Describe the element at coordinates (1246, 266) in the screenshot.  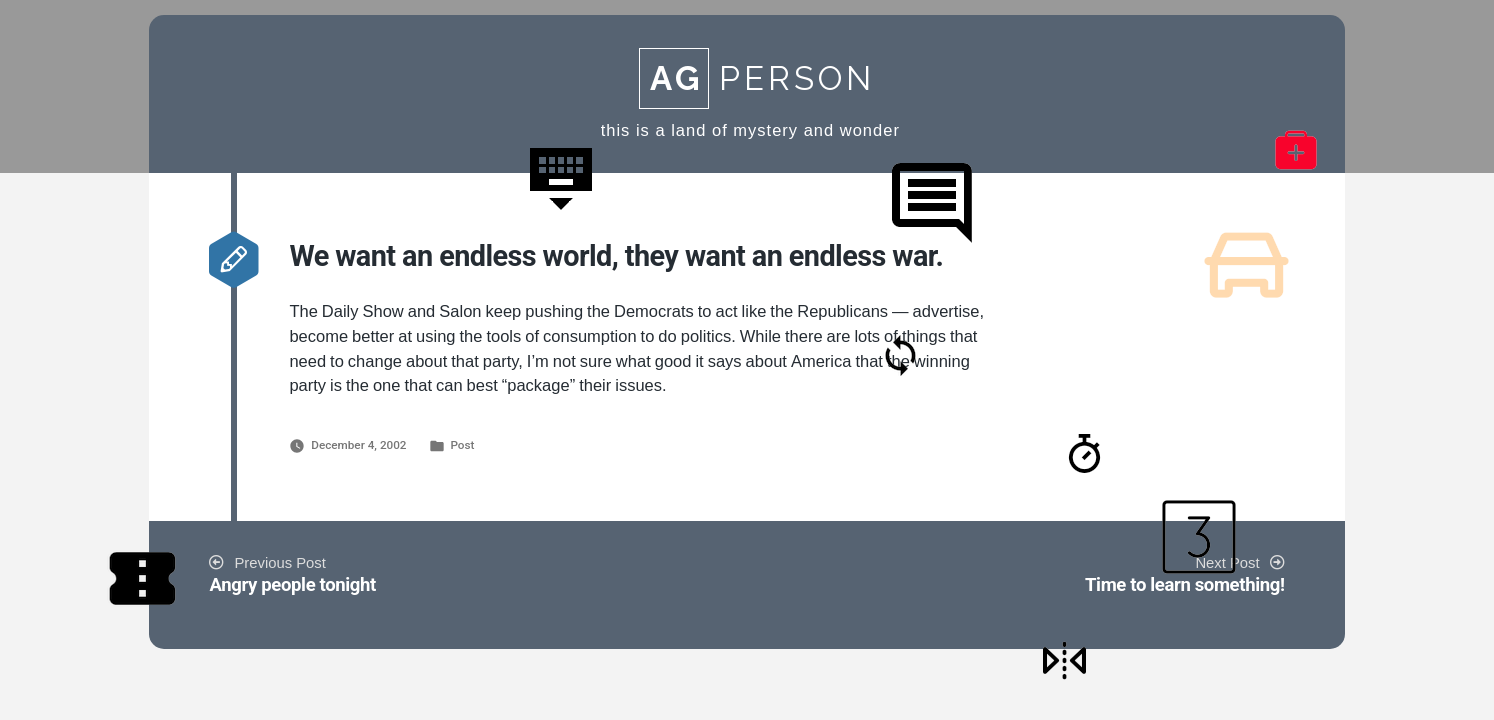
I see `access vehicle or car-related settings` at that location.